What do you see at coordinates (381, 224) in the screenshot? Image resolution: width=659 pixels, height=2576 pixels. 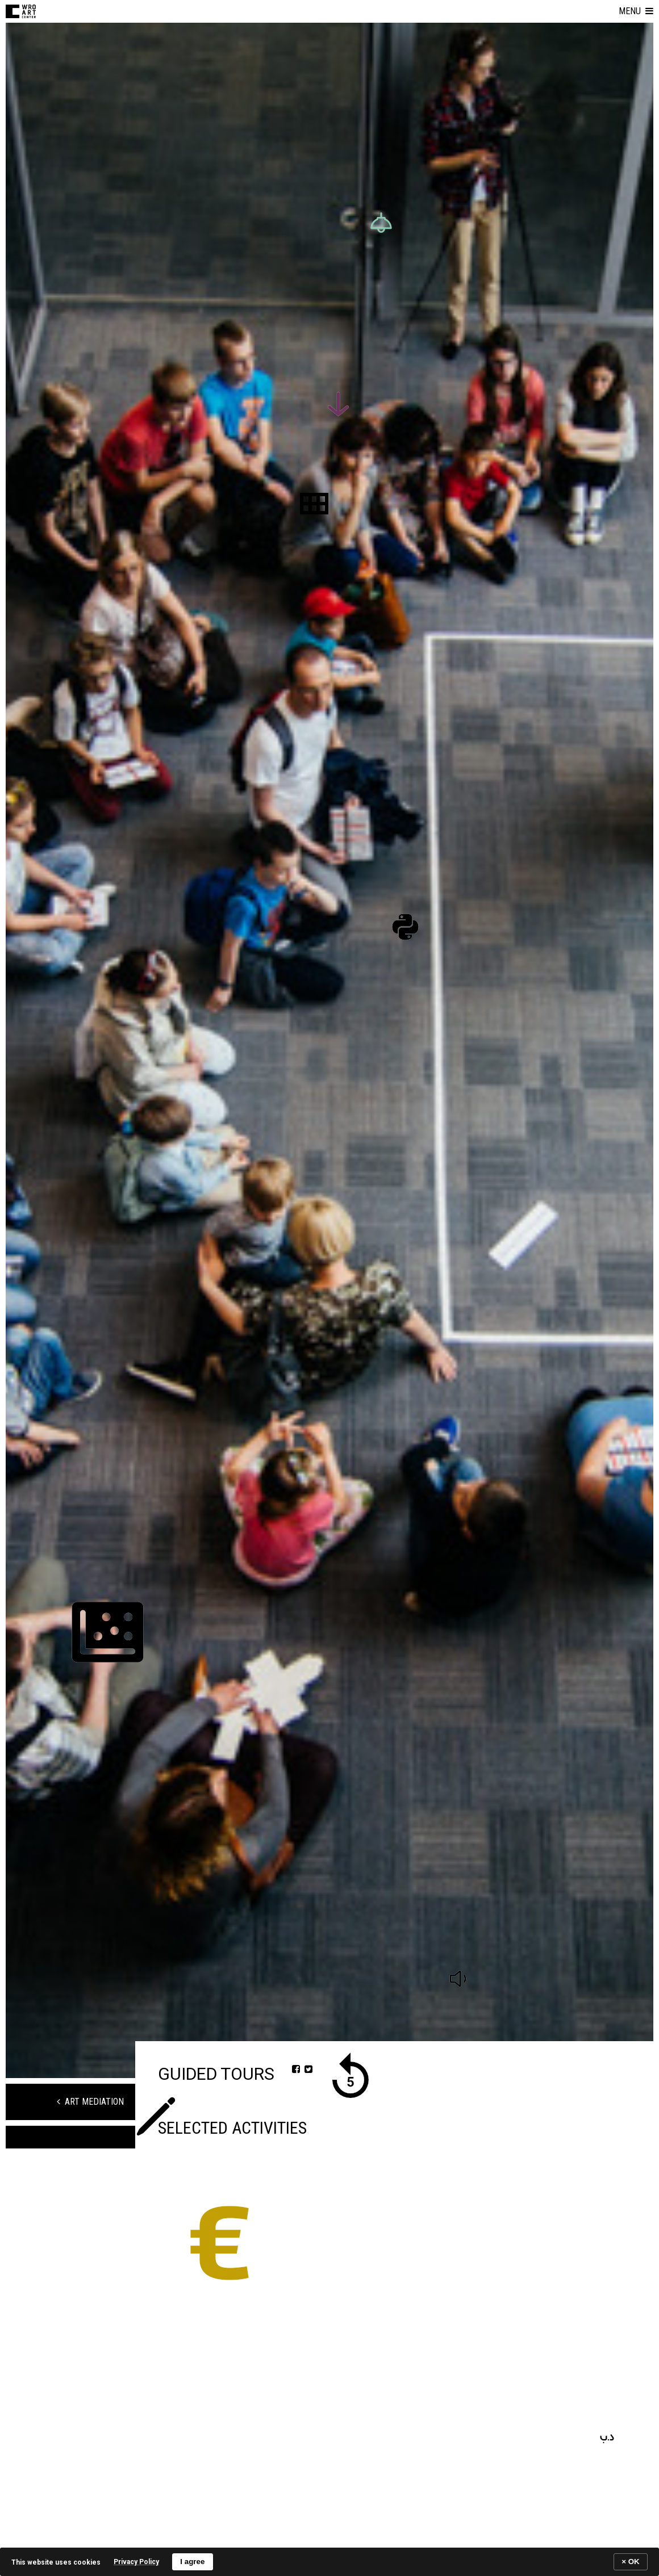 I see `toggle pendant lamp on/off` at bounding box center [381, 224].